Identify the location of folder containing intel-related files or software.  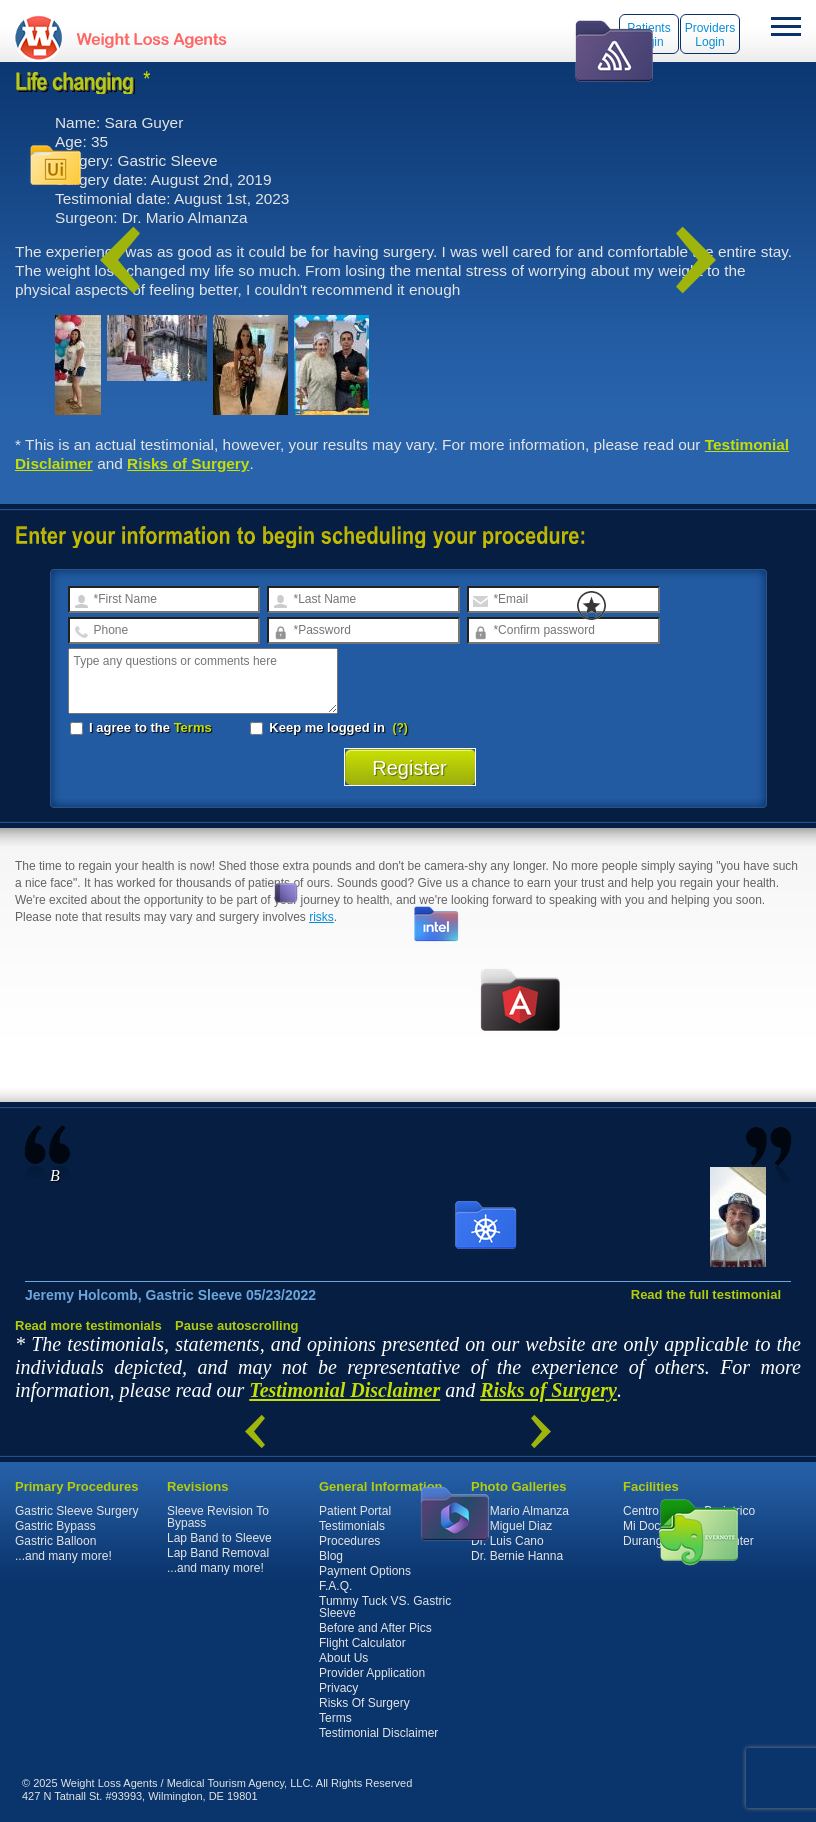
(436, 925).